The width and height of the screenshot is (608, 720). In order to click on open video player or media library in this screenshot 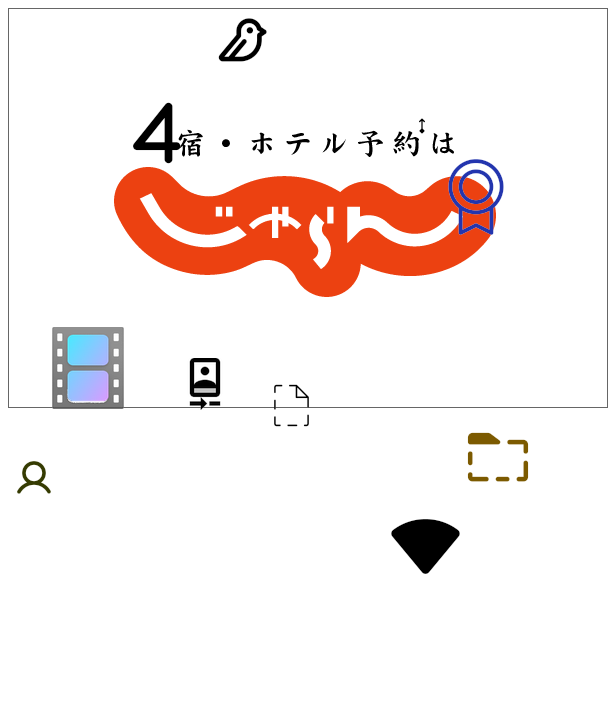, I will do `click(88, 368)`.